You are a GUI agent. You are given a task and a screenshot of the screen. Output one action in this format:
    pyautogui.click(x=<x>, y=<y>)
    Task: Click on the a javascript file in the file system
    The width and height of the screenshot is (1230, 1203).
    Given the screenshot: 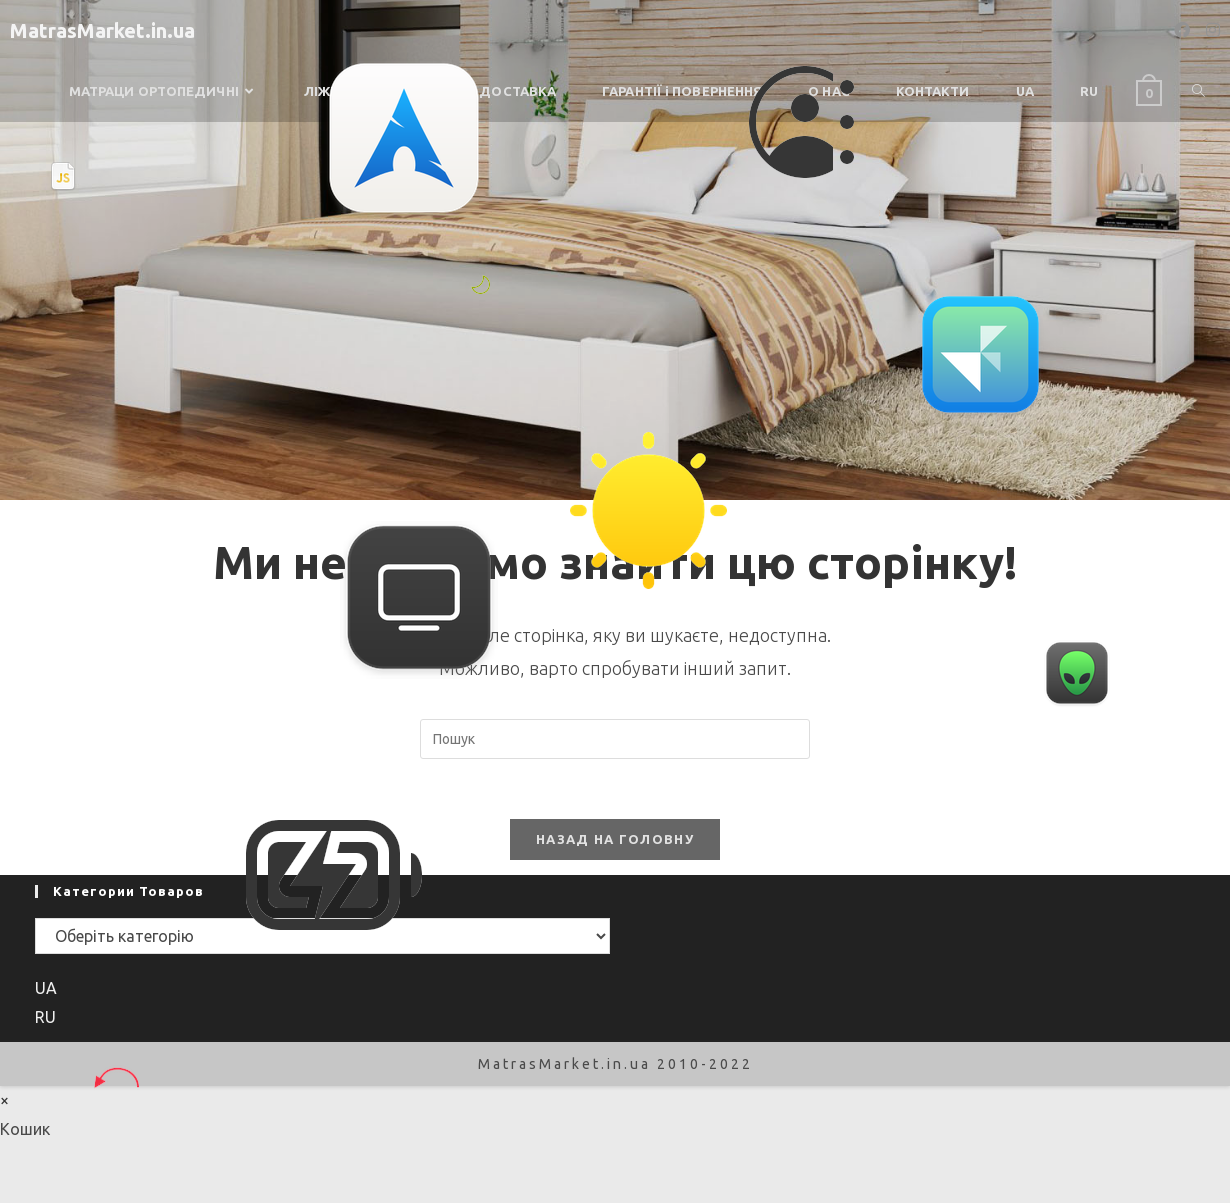 What is the action you would take?
    pyautogui.click(x=63, y=176)
    